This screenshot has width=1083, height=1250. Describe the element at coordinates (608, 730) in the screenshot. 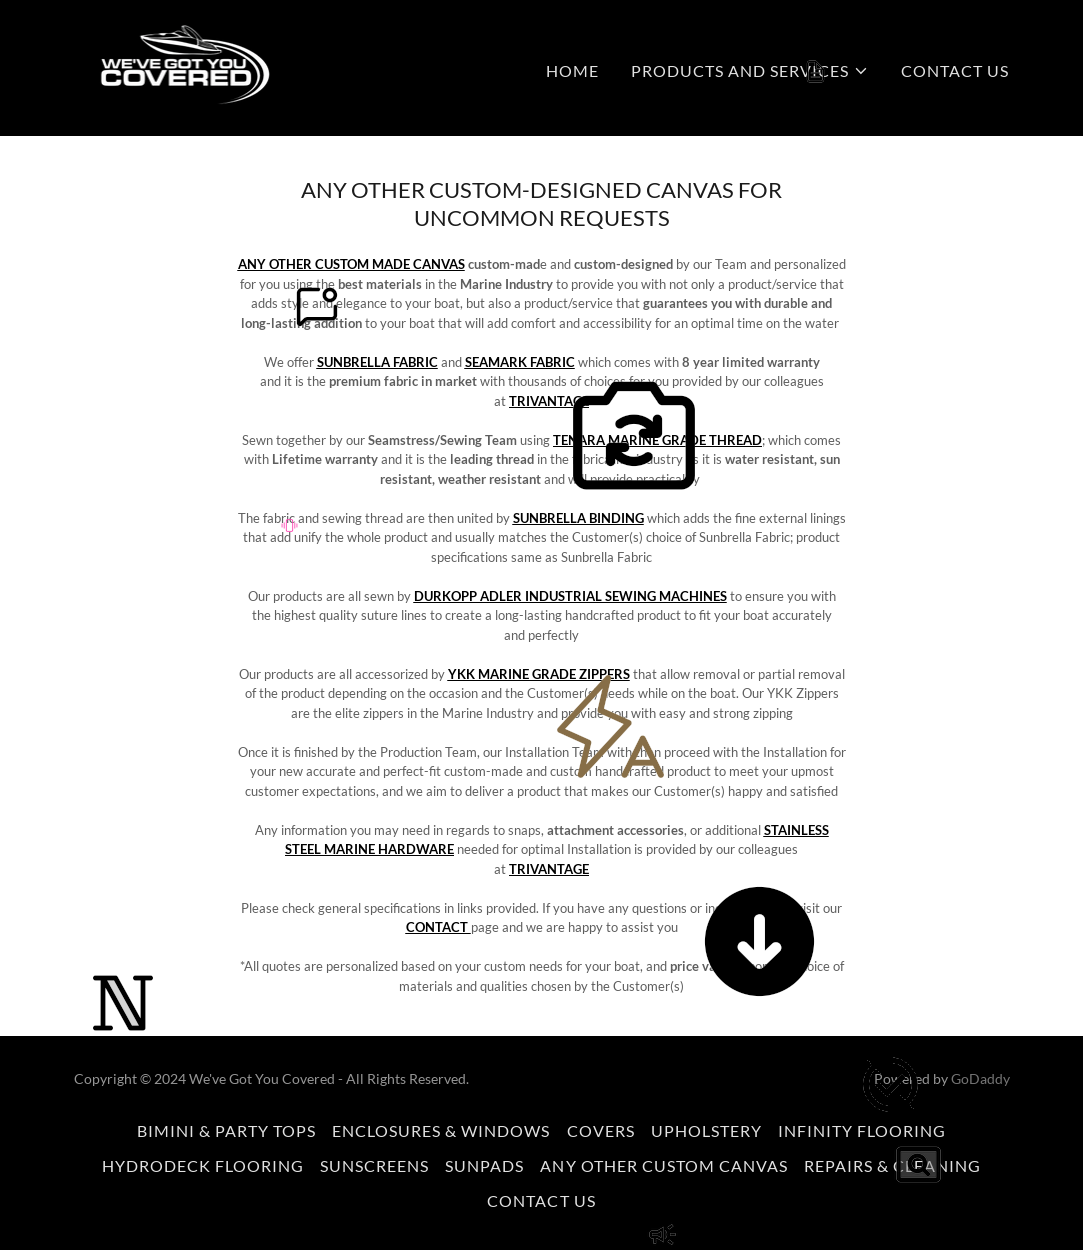

I see `enable auto-flash mode` at that location.